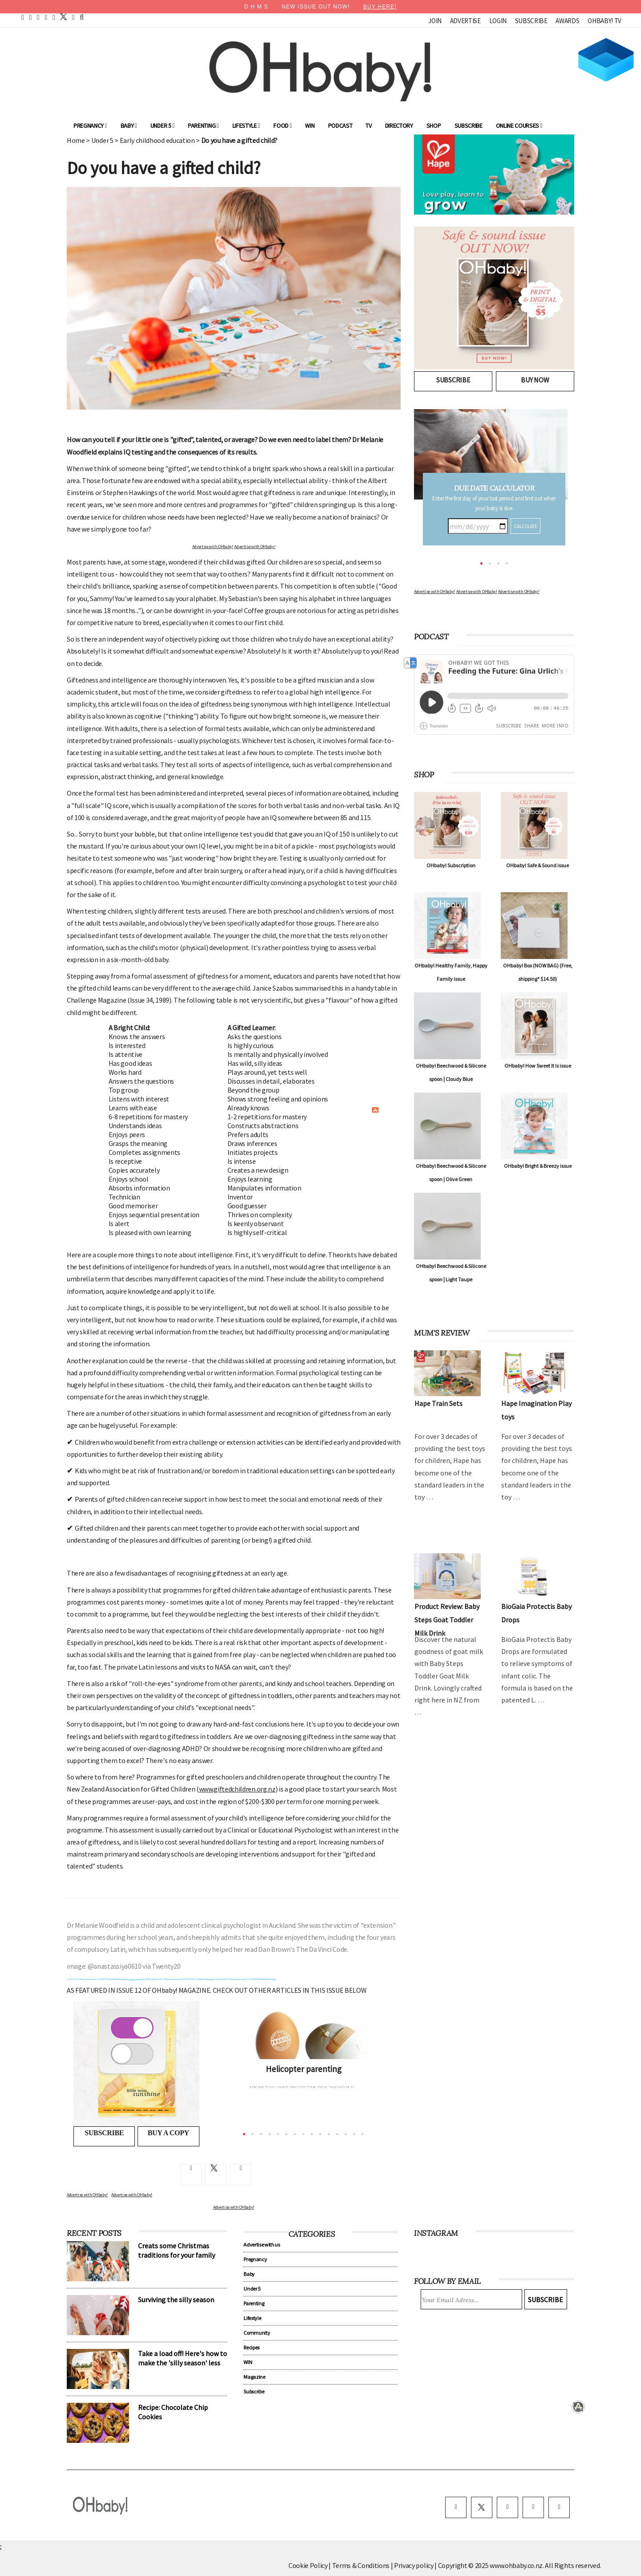 This screenshot has height=2576, width=641. I want to click on open the software updater application, so click(578, 2407).